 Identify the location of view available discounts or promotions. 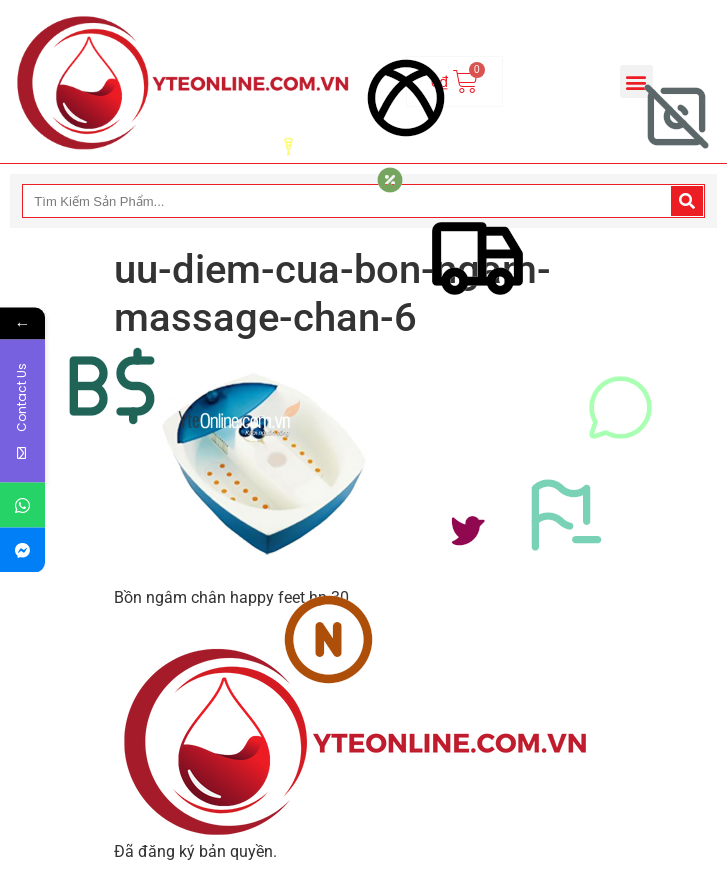
(390, 180).